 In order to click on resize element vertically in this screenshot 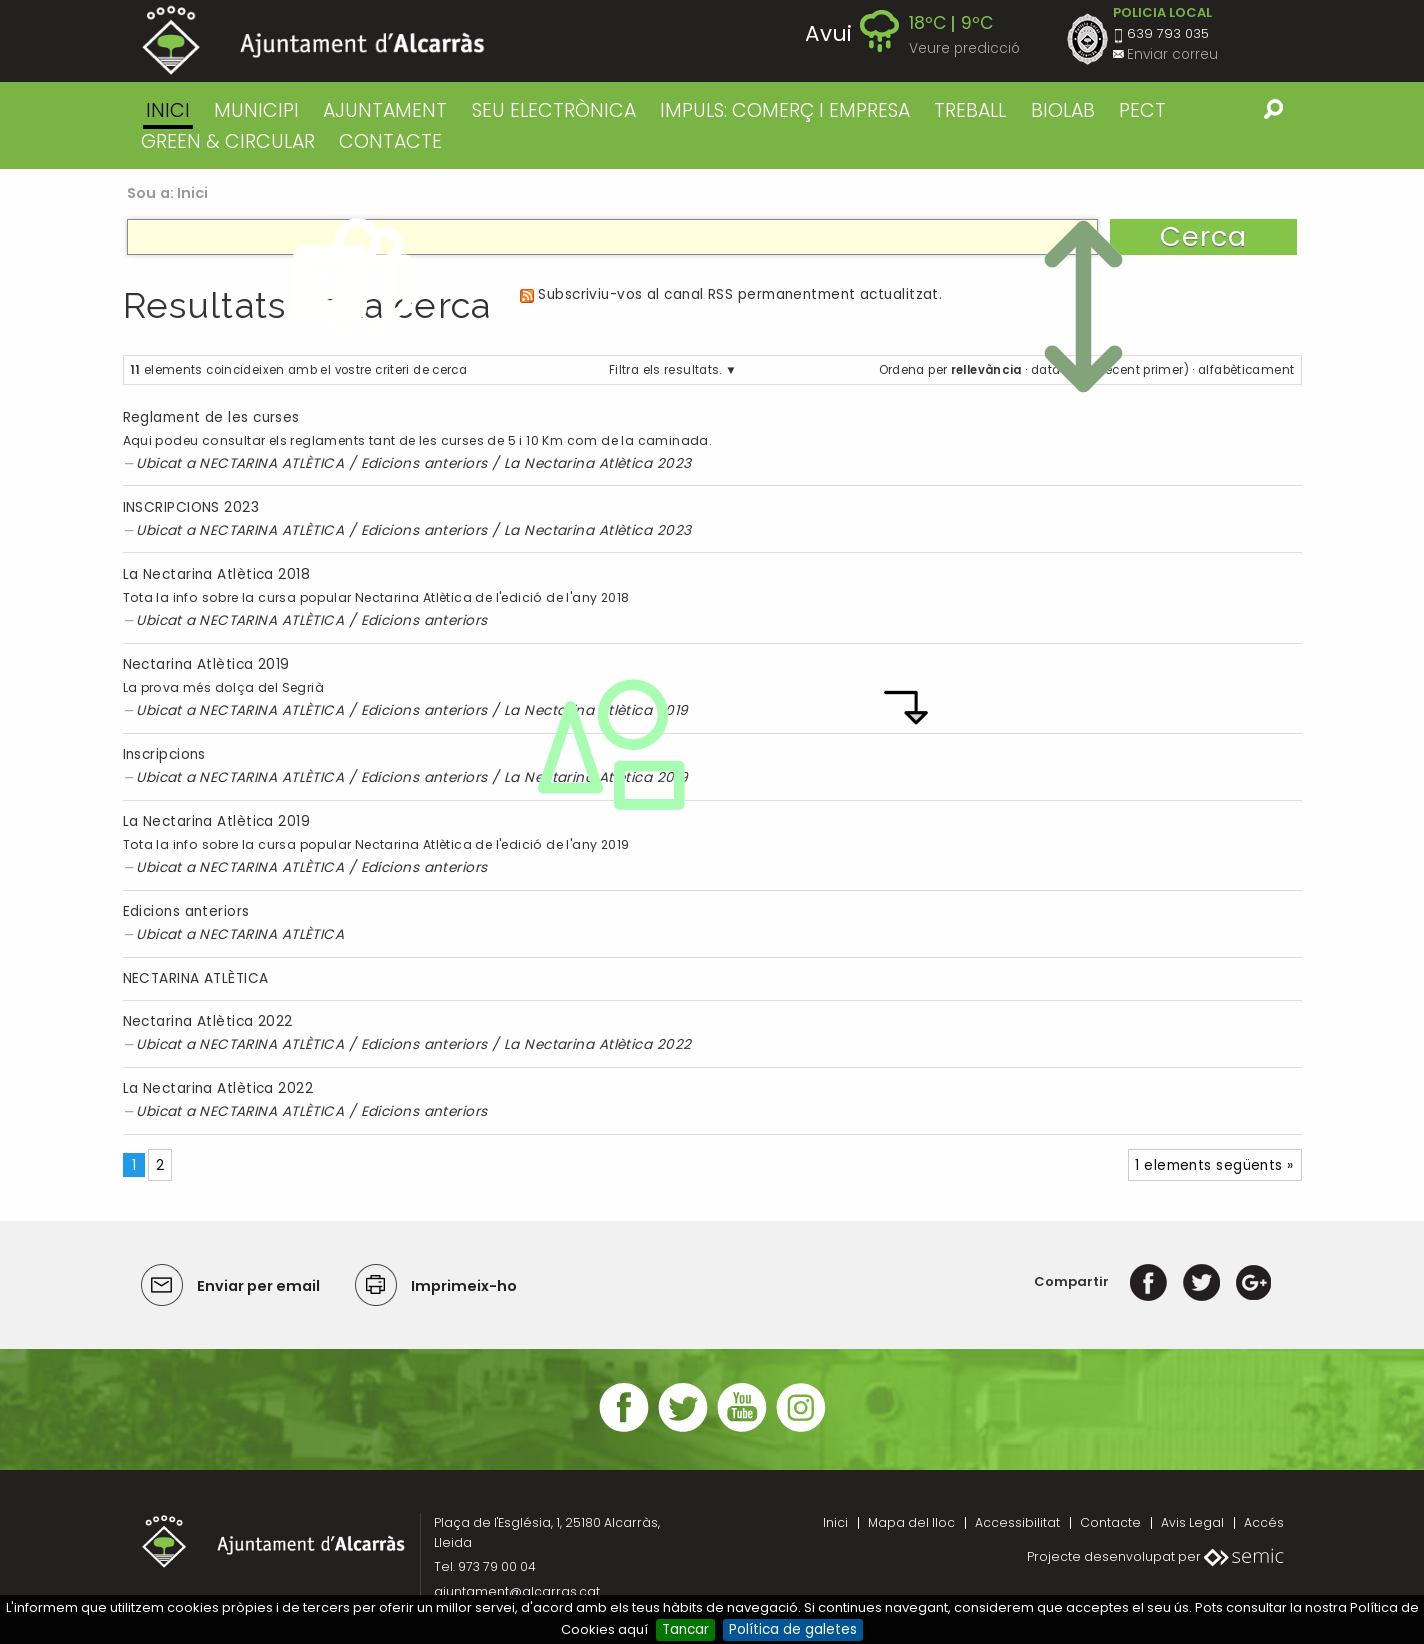, I will do `click(1083, 306)`.